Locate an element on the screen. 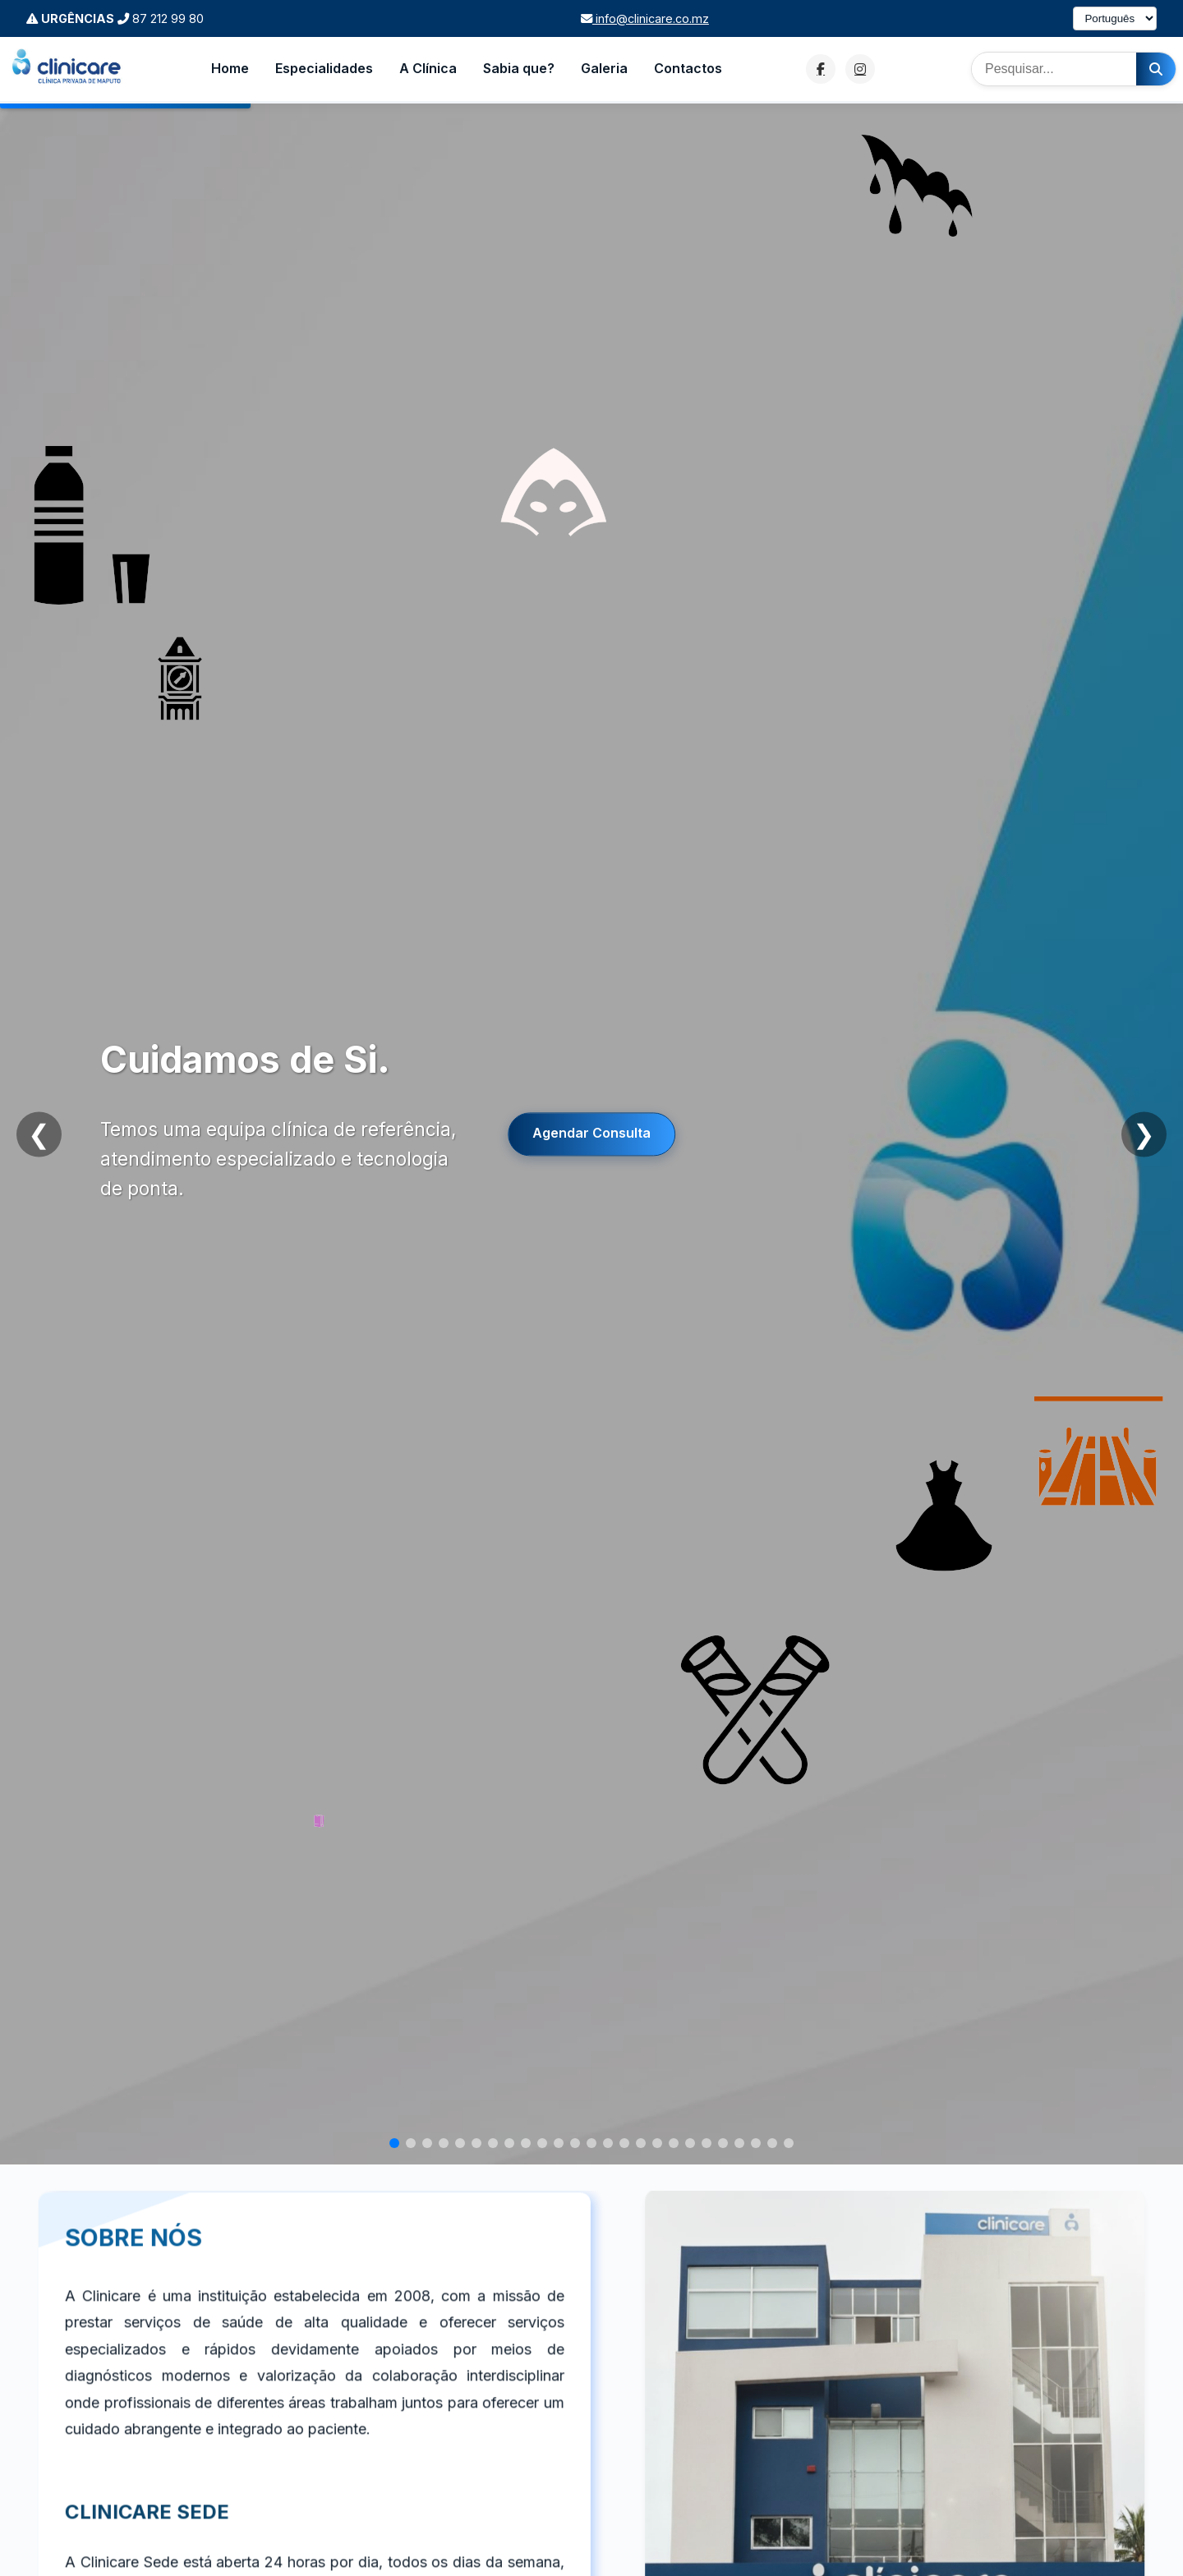  view your shopping bag contents is located at coordinates (319, 1820).